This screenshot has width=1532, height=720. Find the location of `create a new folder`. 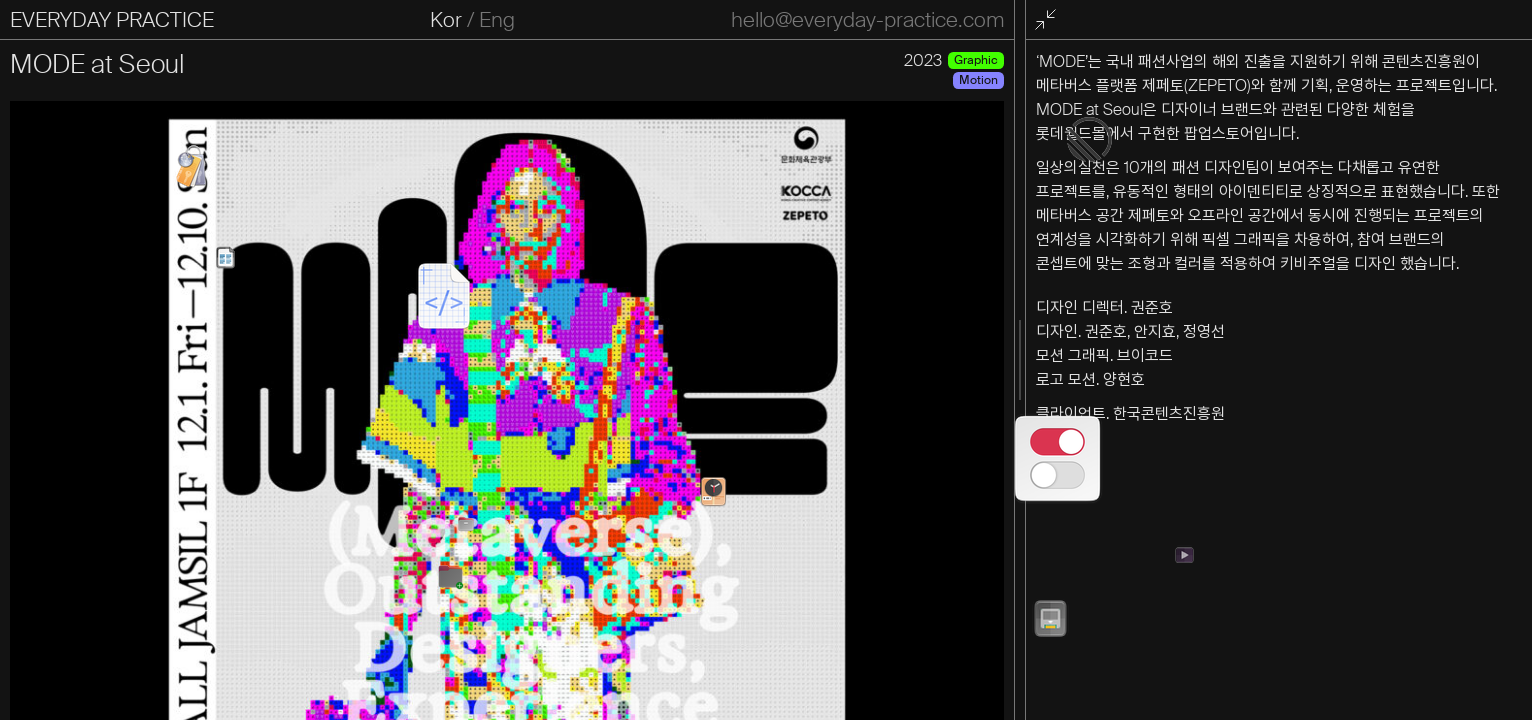

create a new folder is located at coordinates (450, 576).